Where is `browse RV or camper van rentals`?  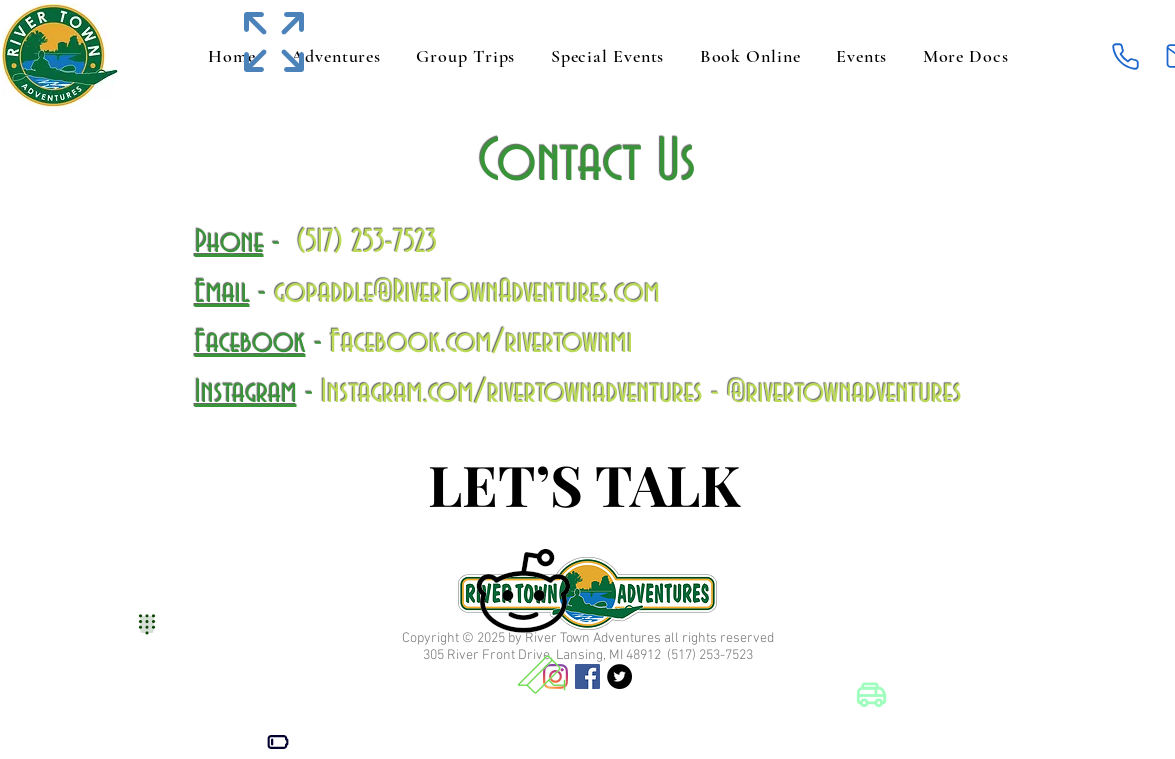
browse RV or camper van rentals is located at coordinates (871, 695).